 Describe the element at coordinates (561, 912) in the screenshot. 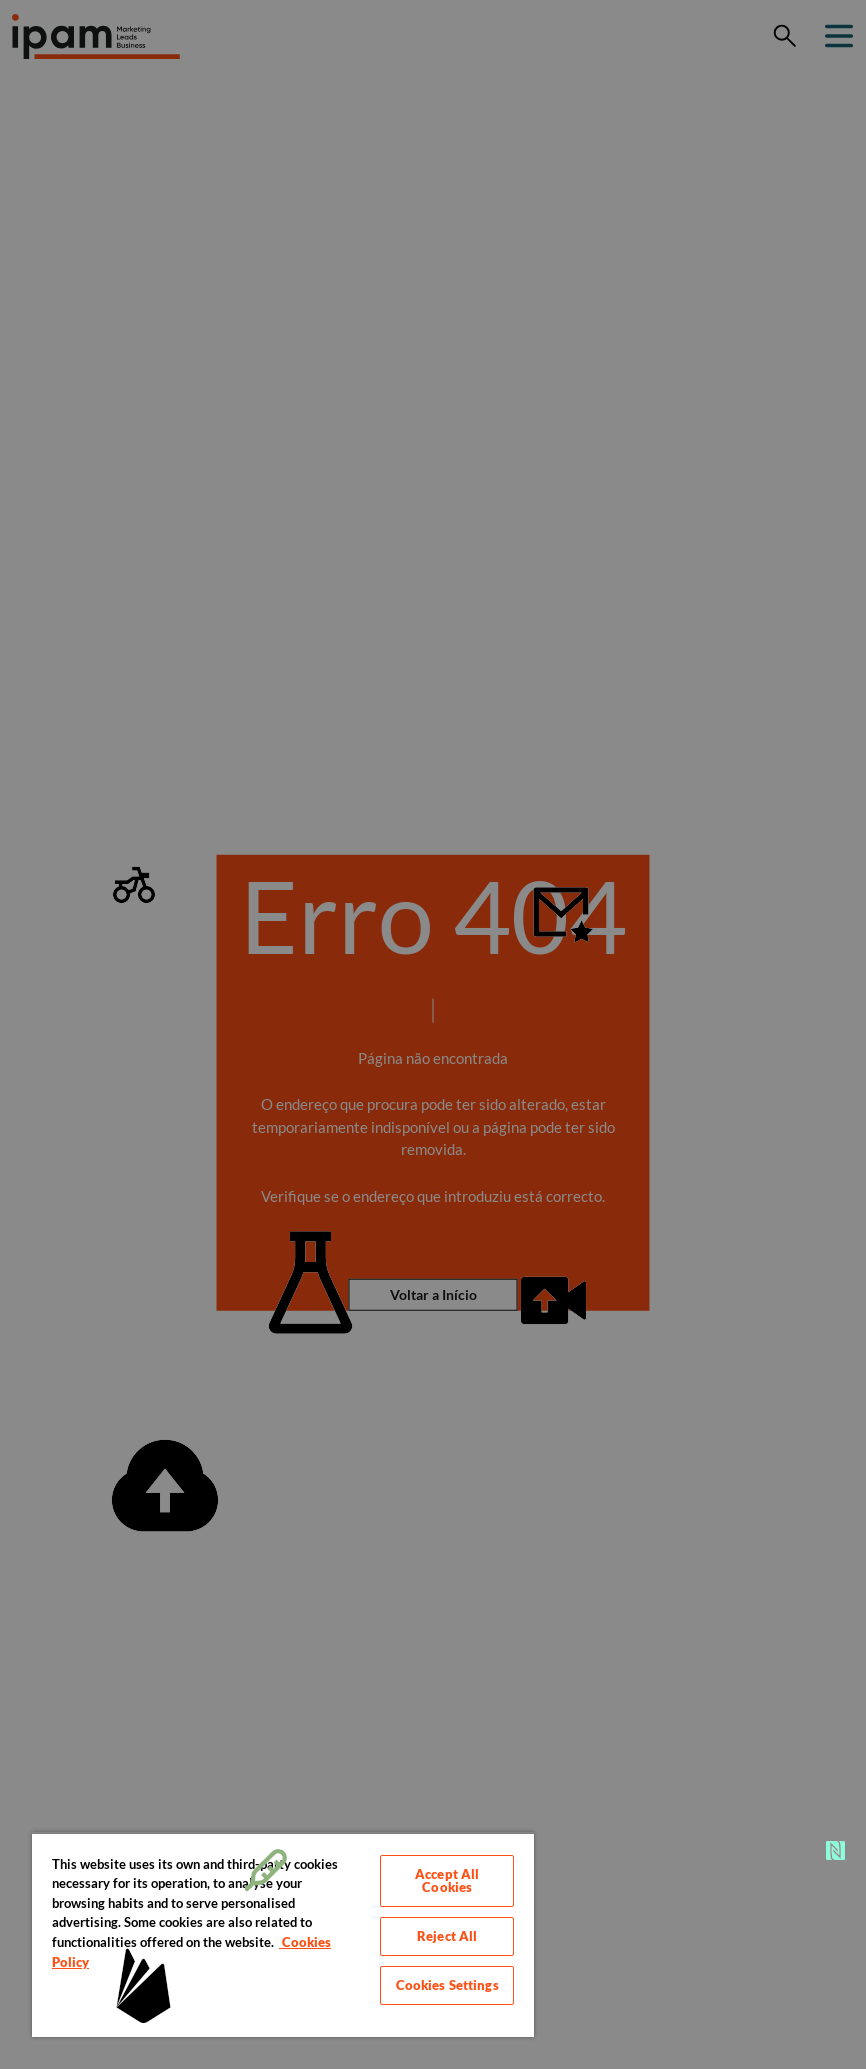

I see `view starred or important emails` at that location.